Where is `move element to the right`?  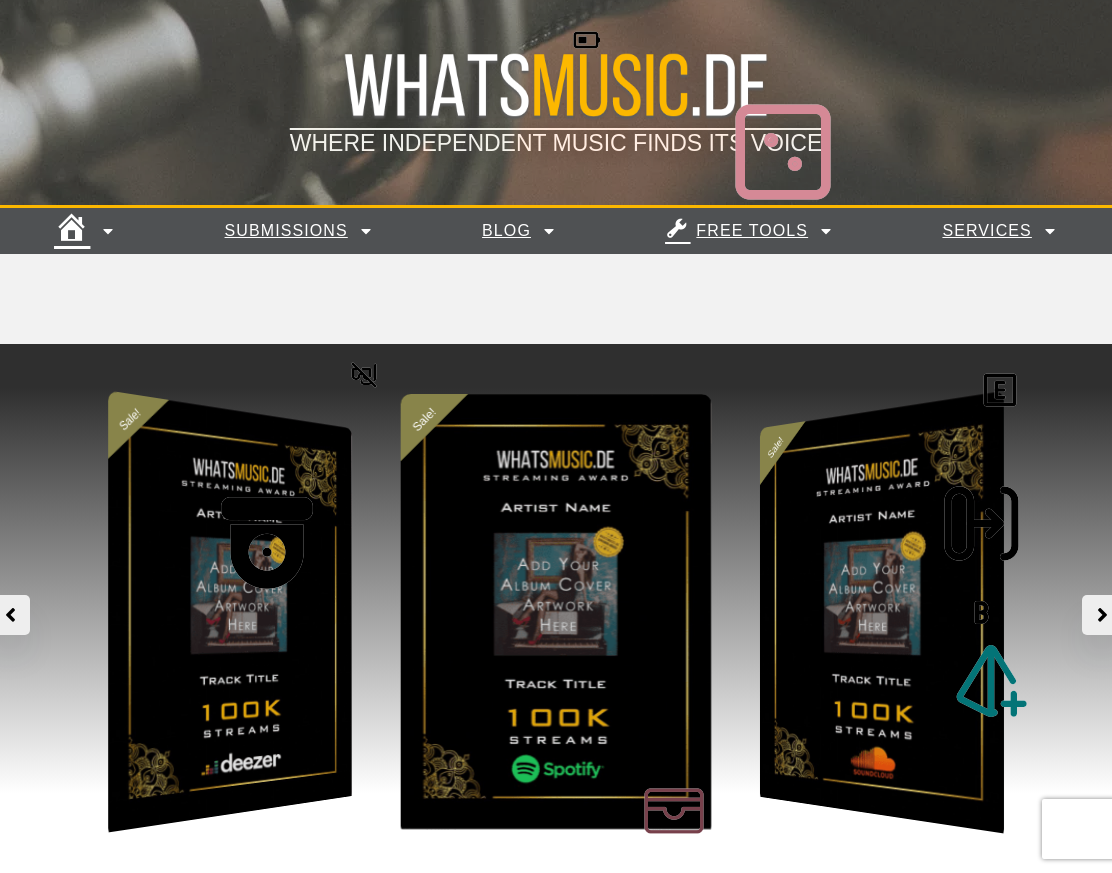 move element to the right is located at coordinates (981, 523).